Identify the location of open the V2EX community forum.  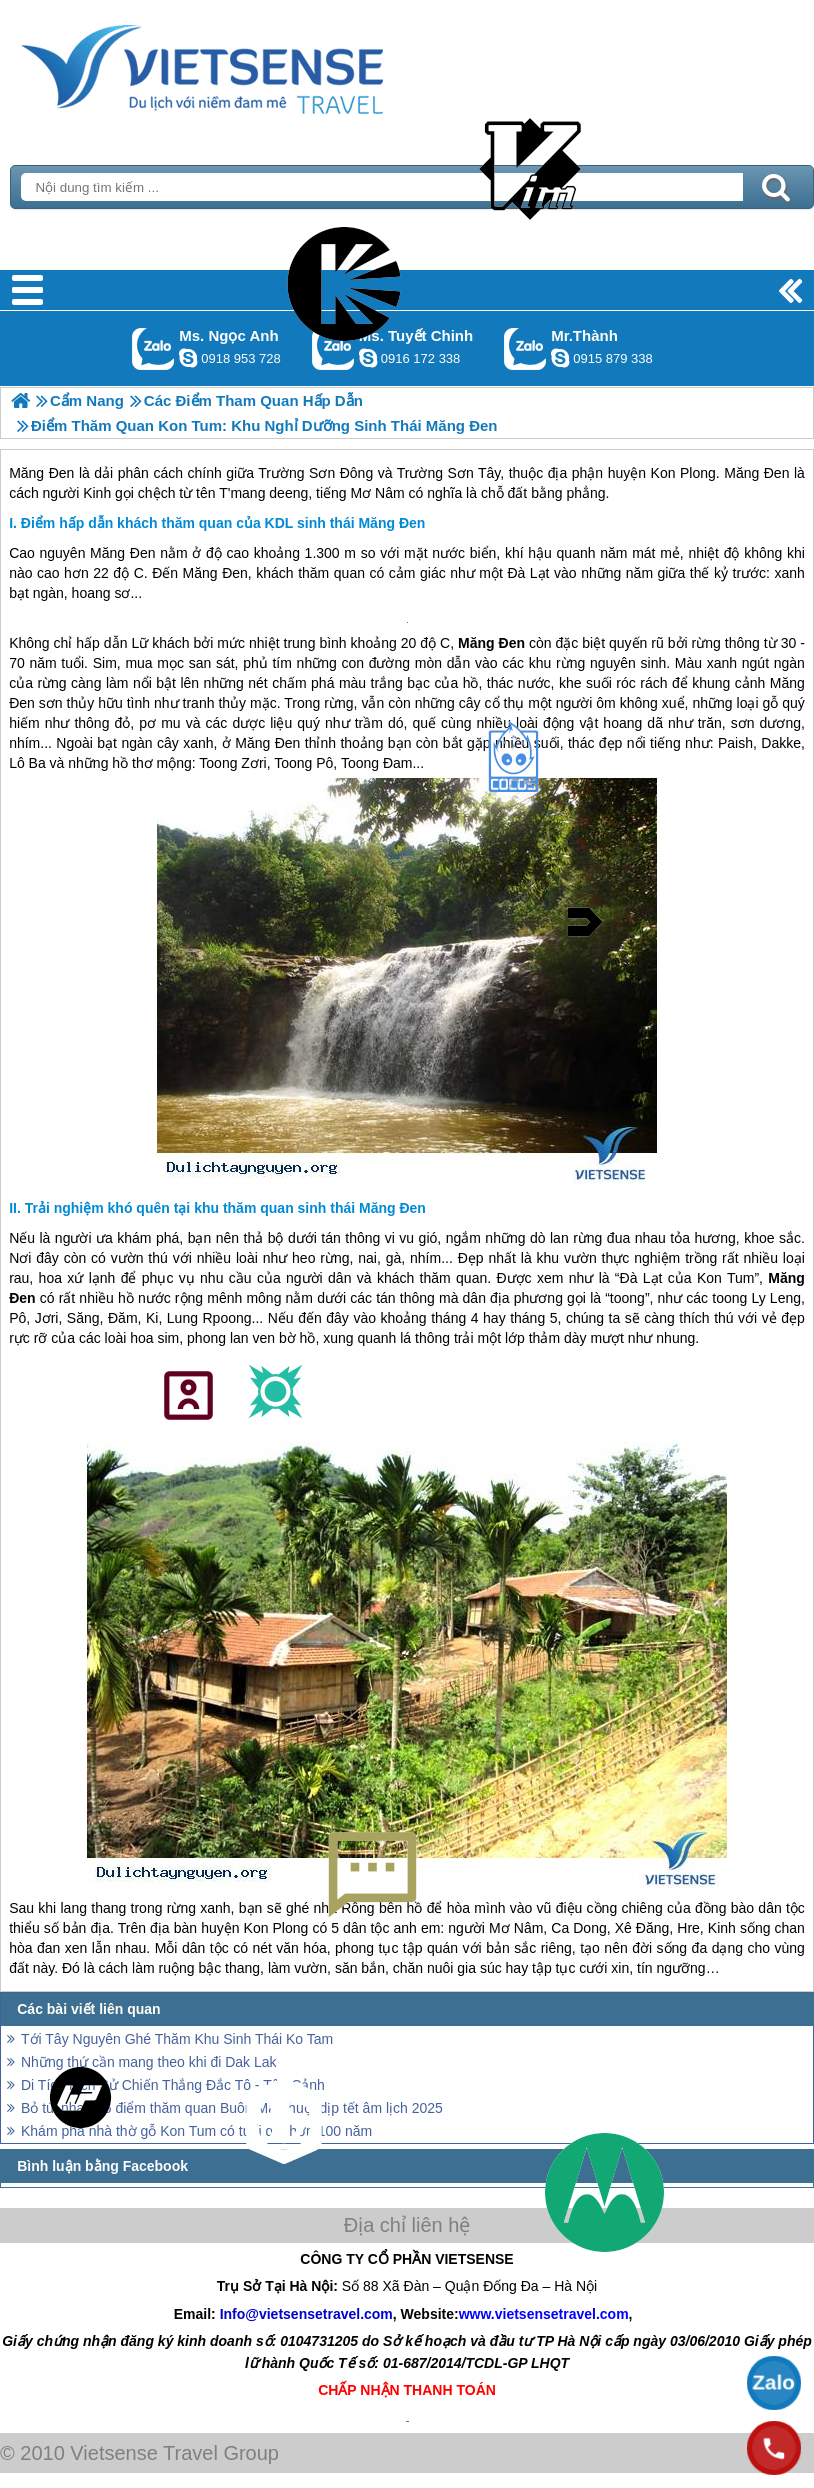
(585, 922).